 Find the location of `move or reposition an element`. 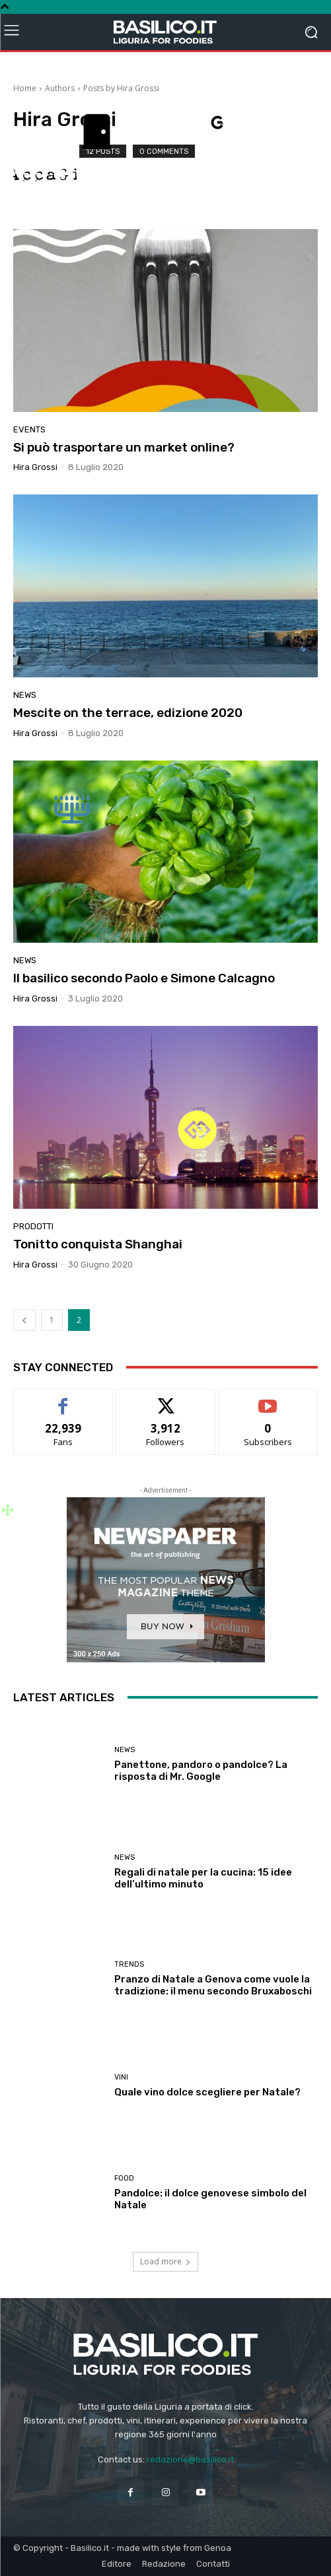

move or reposition an element is located at coordinates (7, 1510).